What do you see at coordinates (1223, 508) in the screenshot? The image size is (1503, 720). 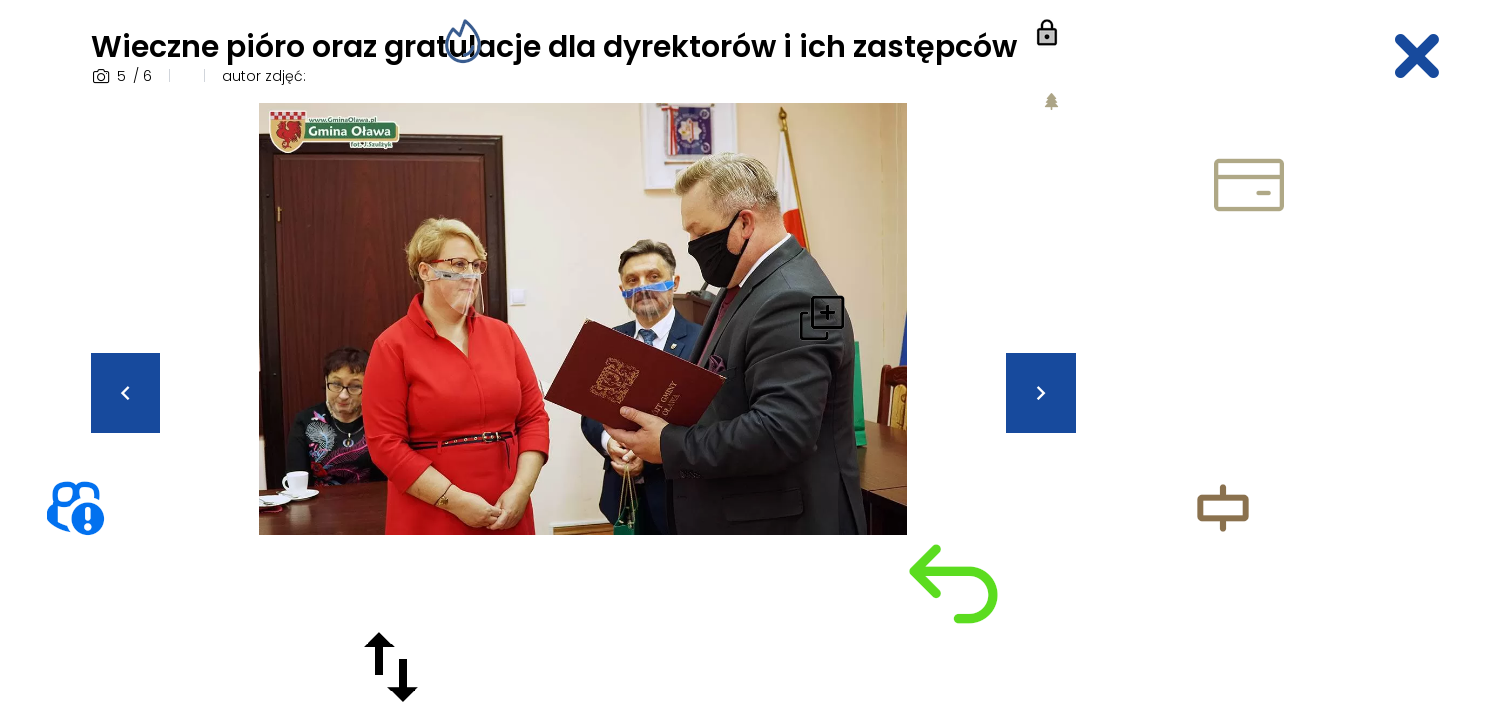 I see `center align element horizontally` at bounding box center [1223, 508].